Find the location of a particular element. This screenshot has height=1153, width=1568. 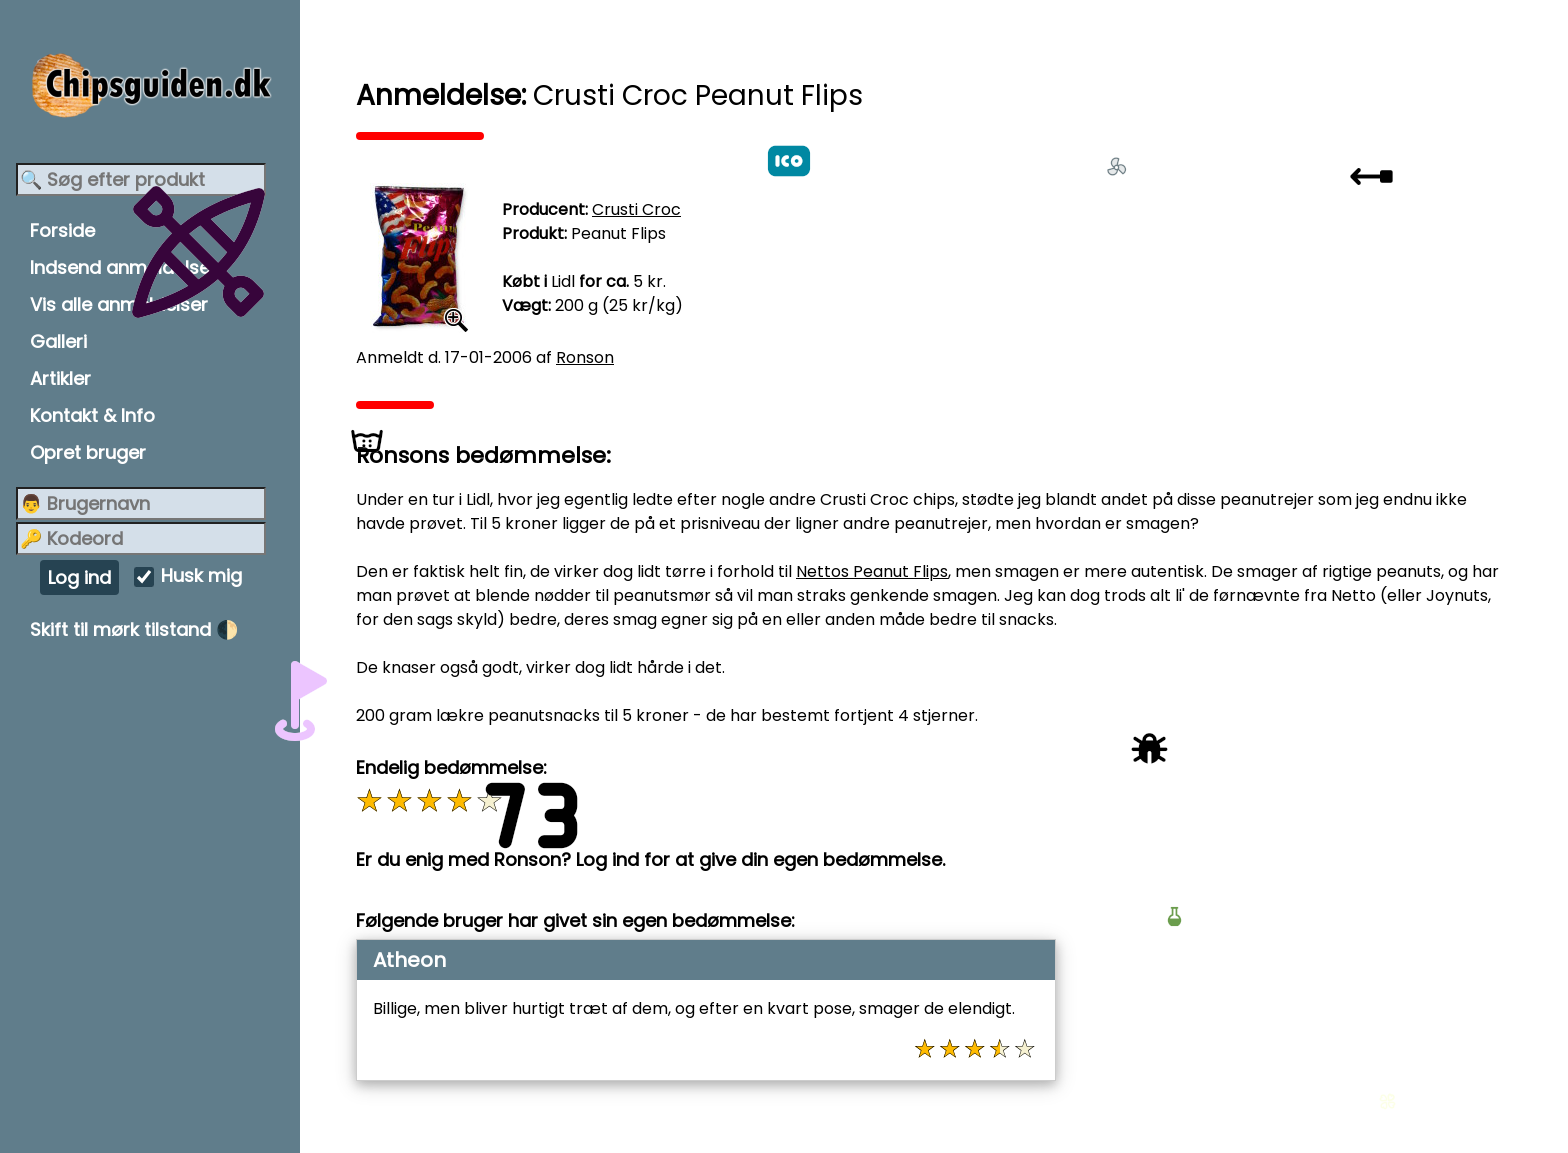

access laboratory or science features is located at coordinates (1174, 916).